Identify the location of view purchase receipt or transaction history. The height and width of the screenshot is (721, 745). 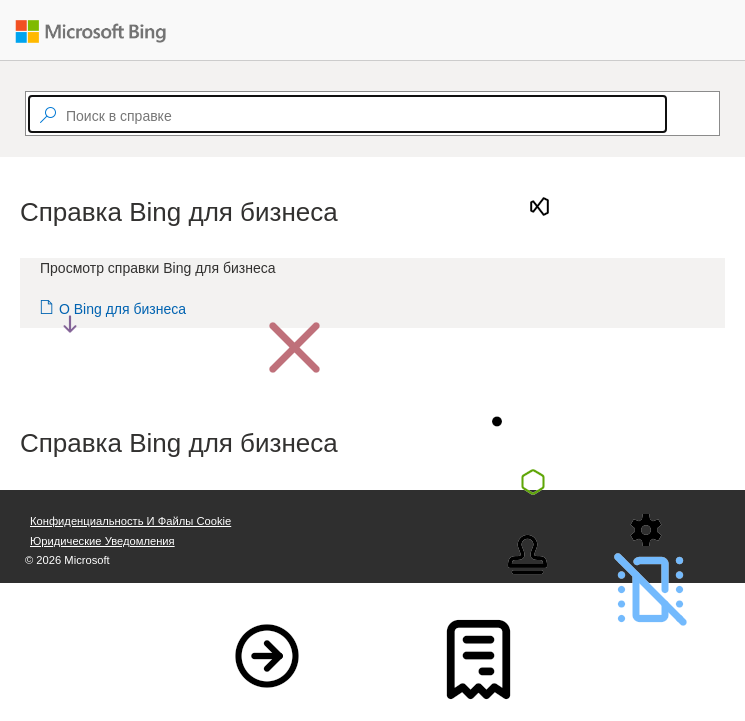
(478, 659).